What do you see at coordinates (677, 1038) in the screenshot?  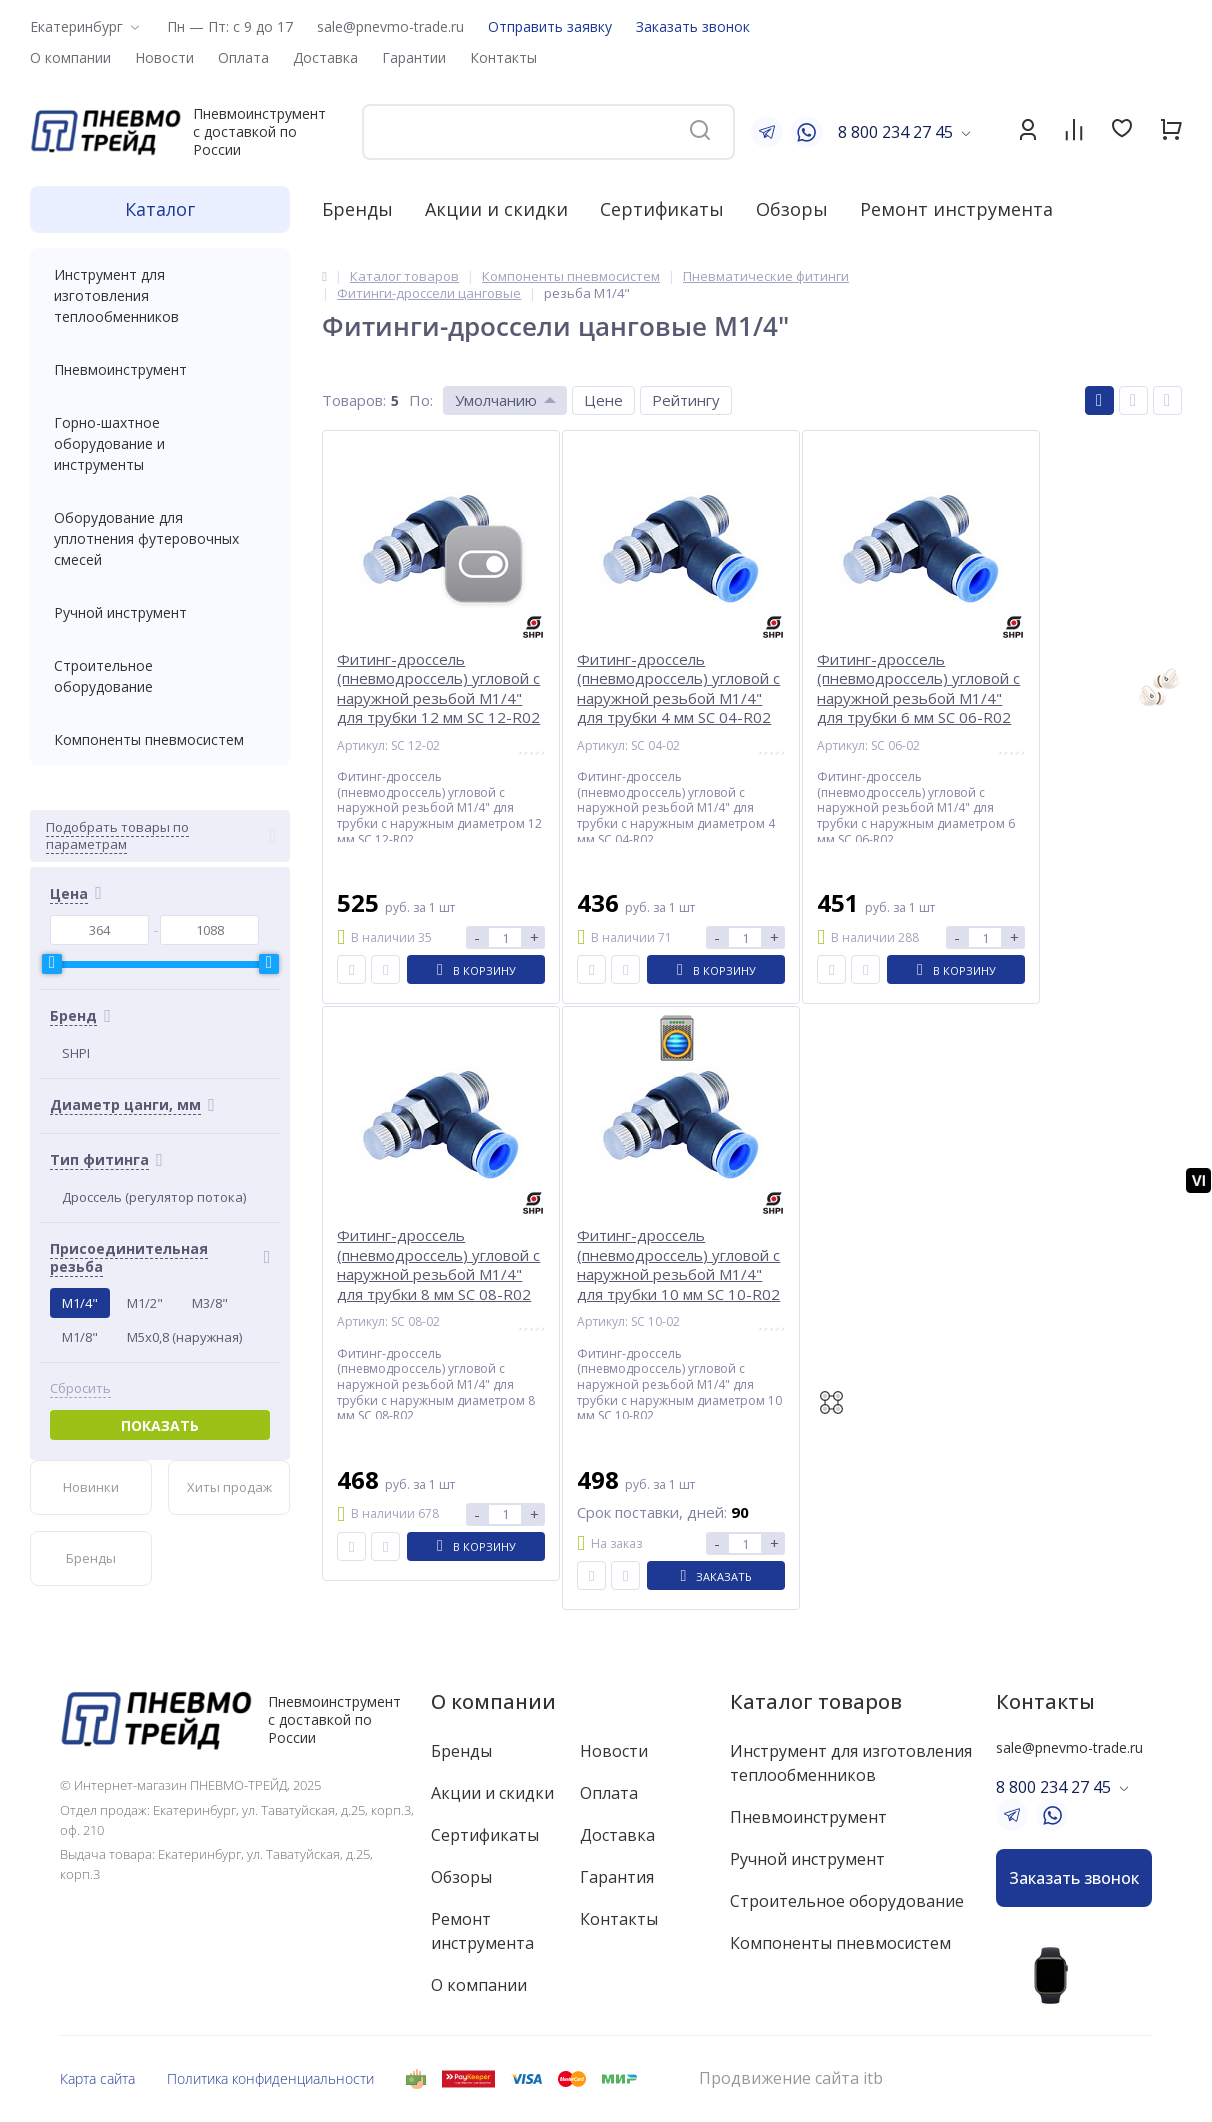 I see `access RAID 0 storage configuration` at bounding box center [677, 1038].